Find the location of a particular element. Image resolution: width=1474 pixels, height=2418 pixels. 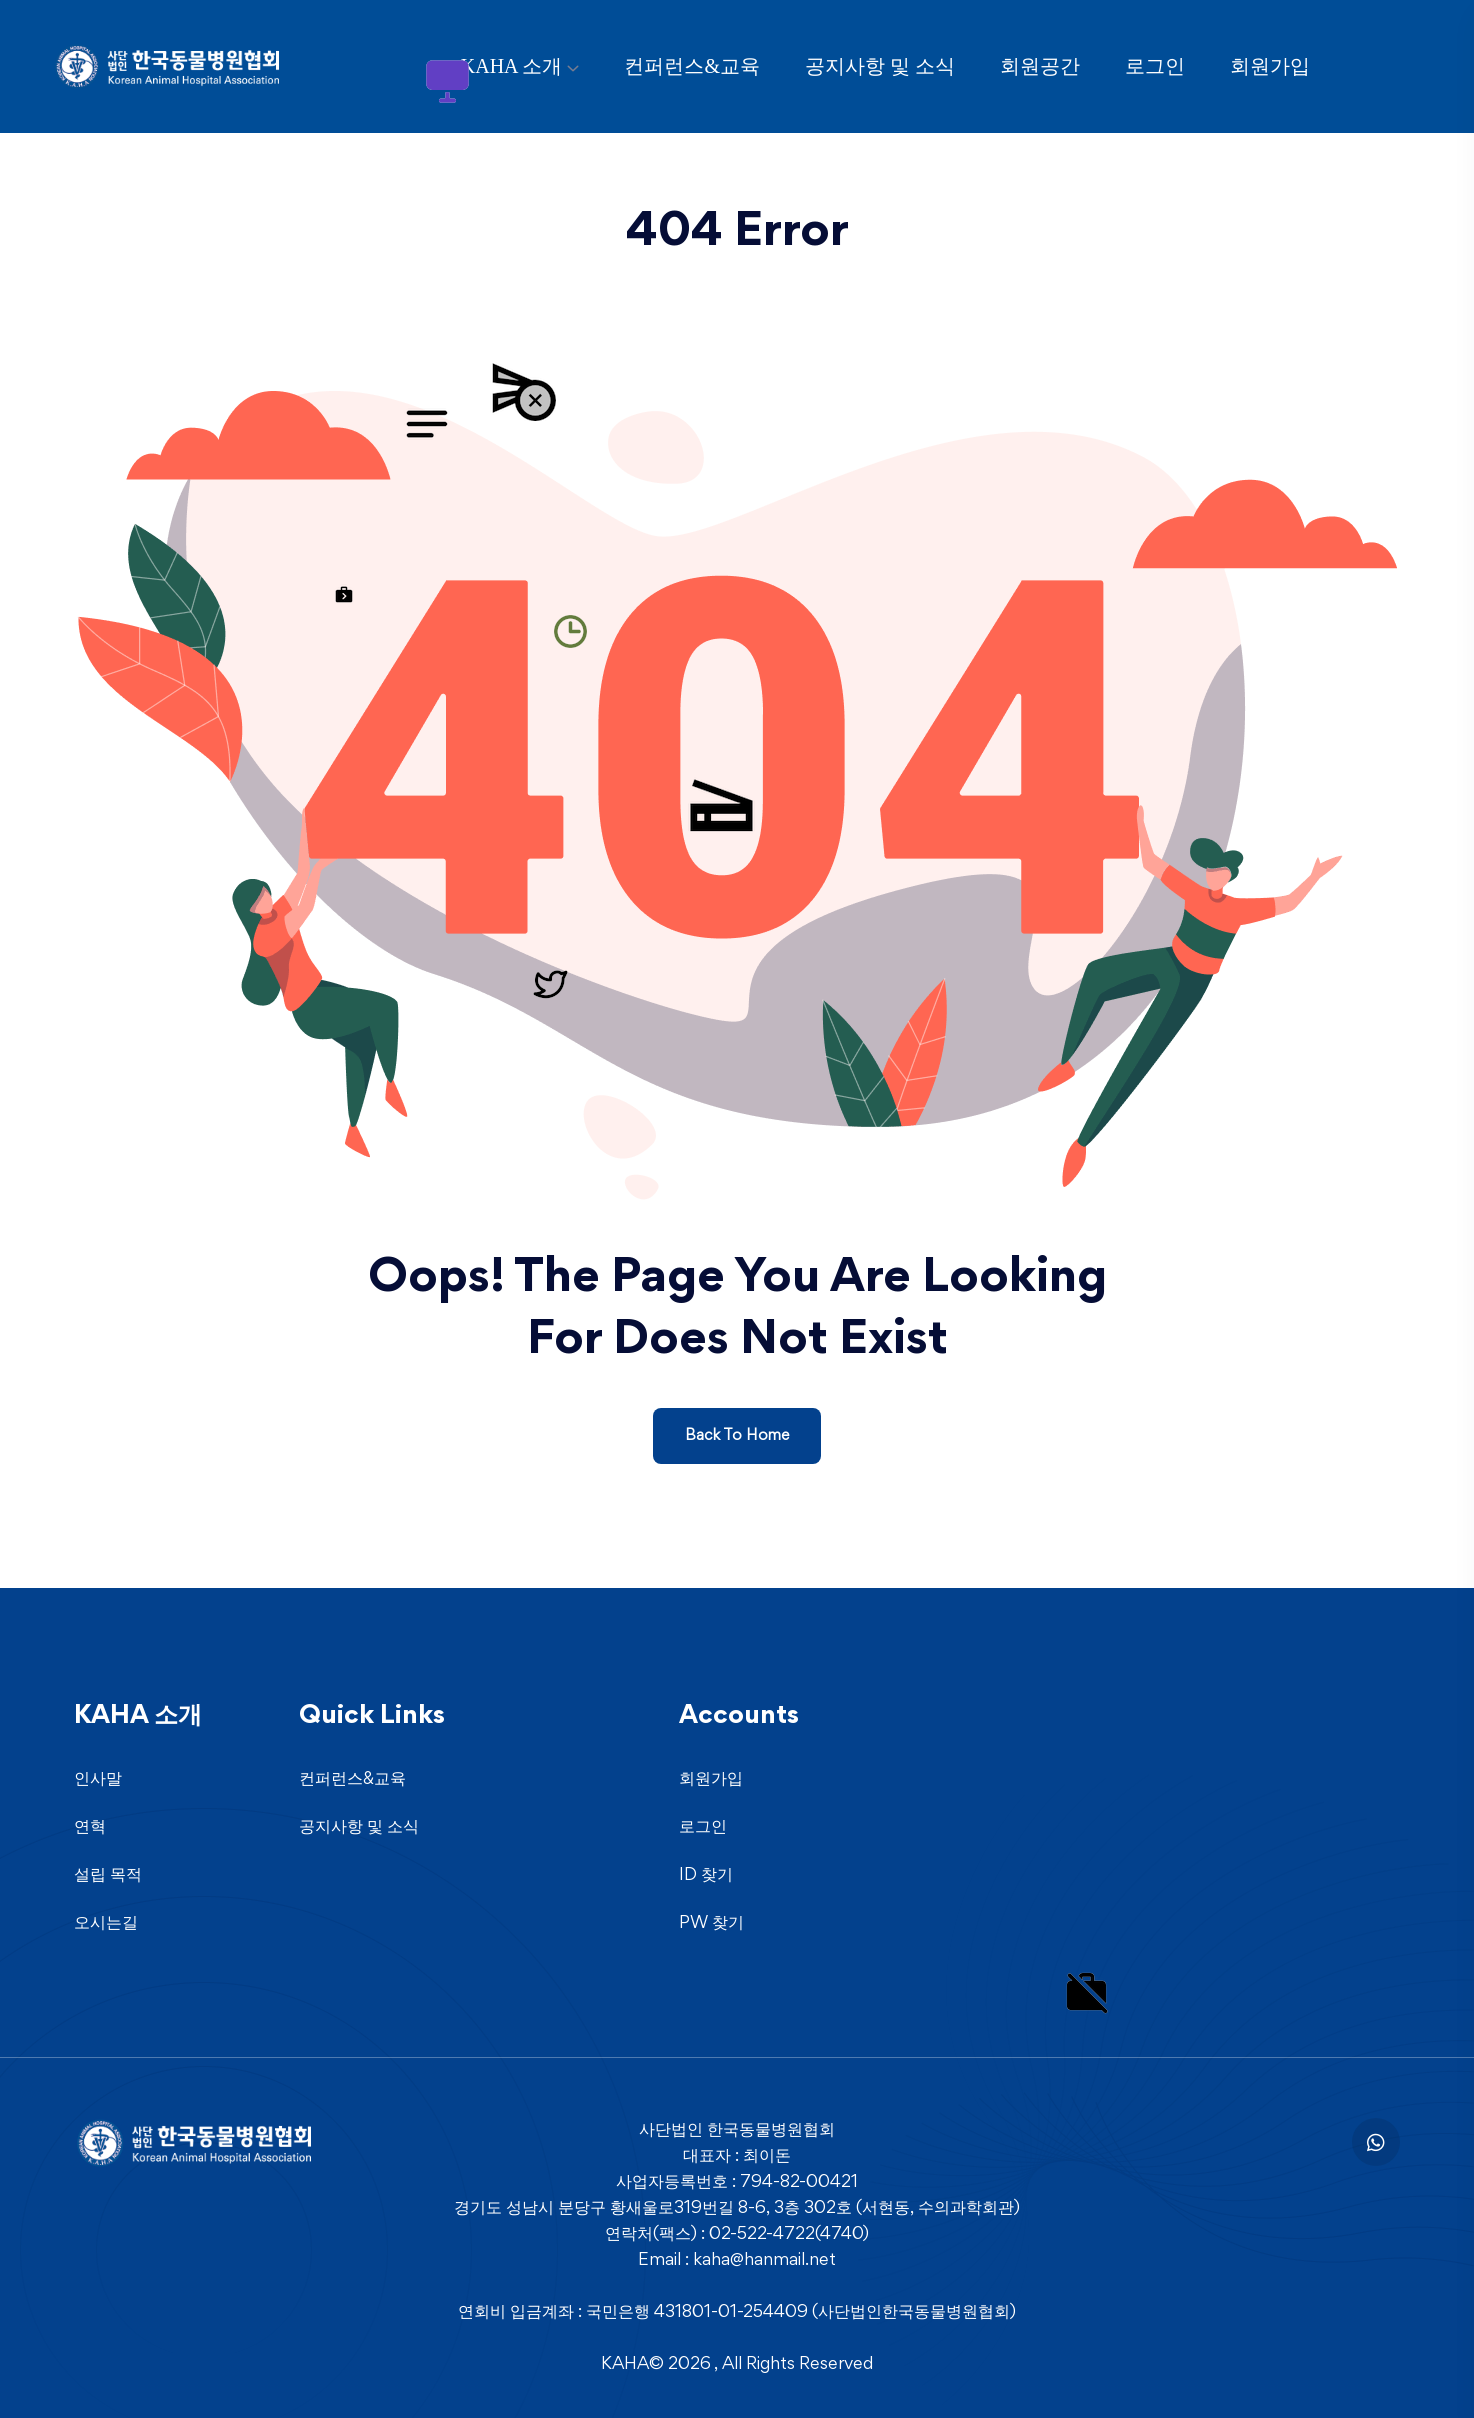

scan a document or image is located at coordinates (721, 803).